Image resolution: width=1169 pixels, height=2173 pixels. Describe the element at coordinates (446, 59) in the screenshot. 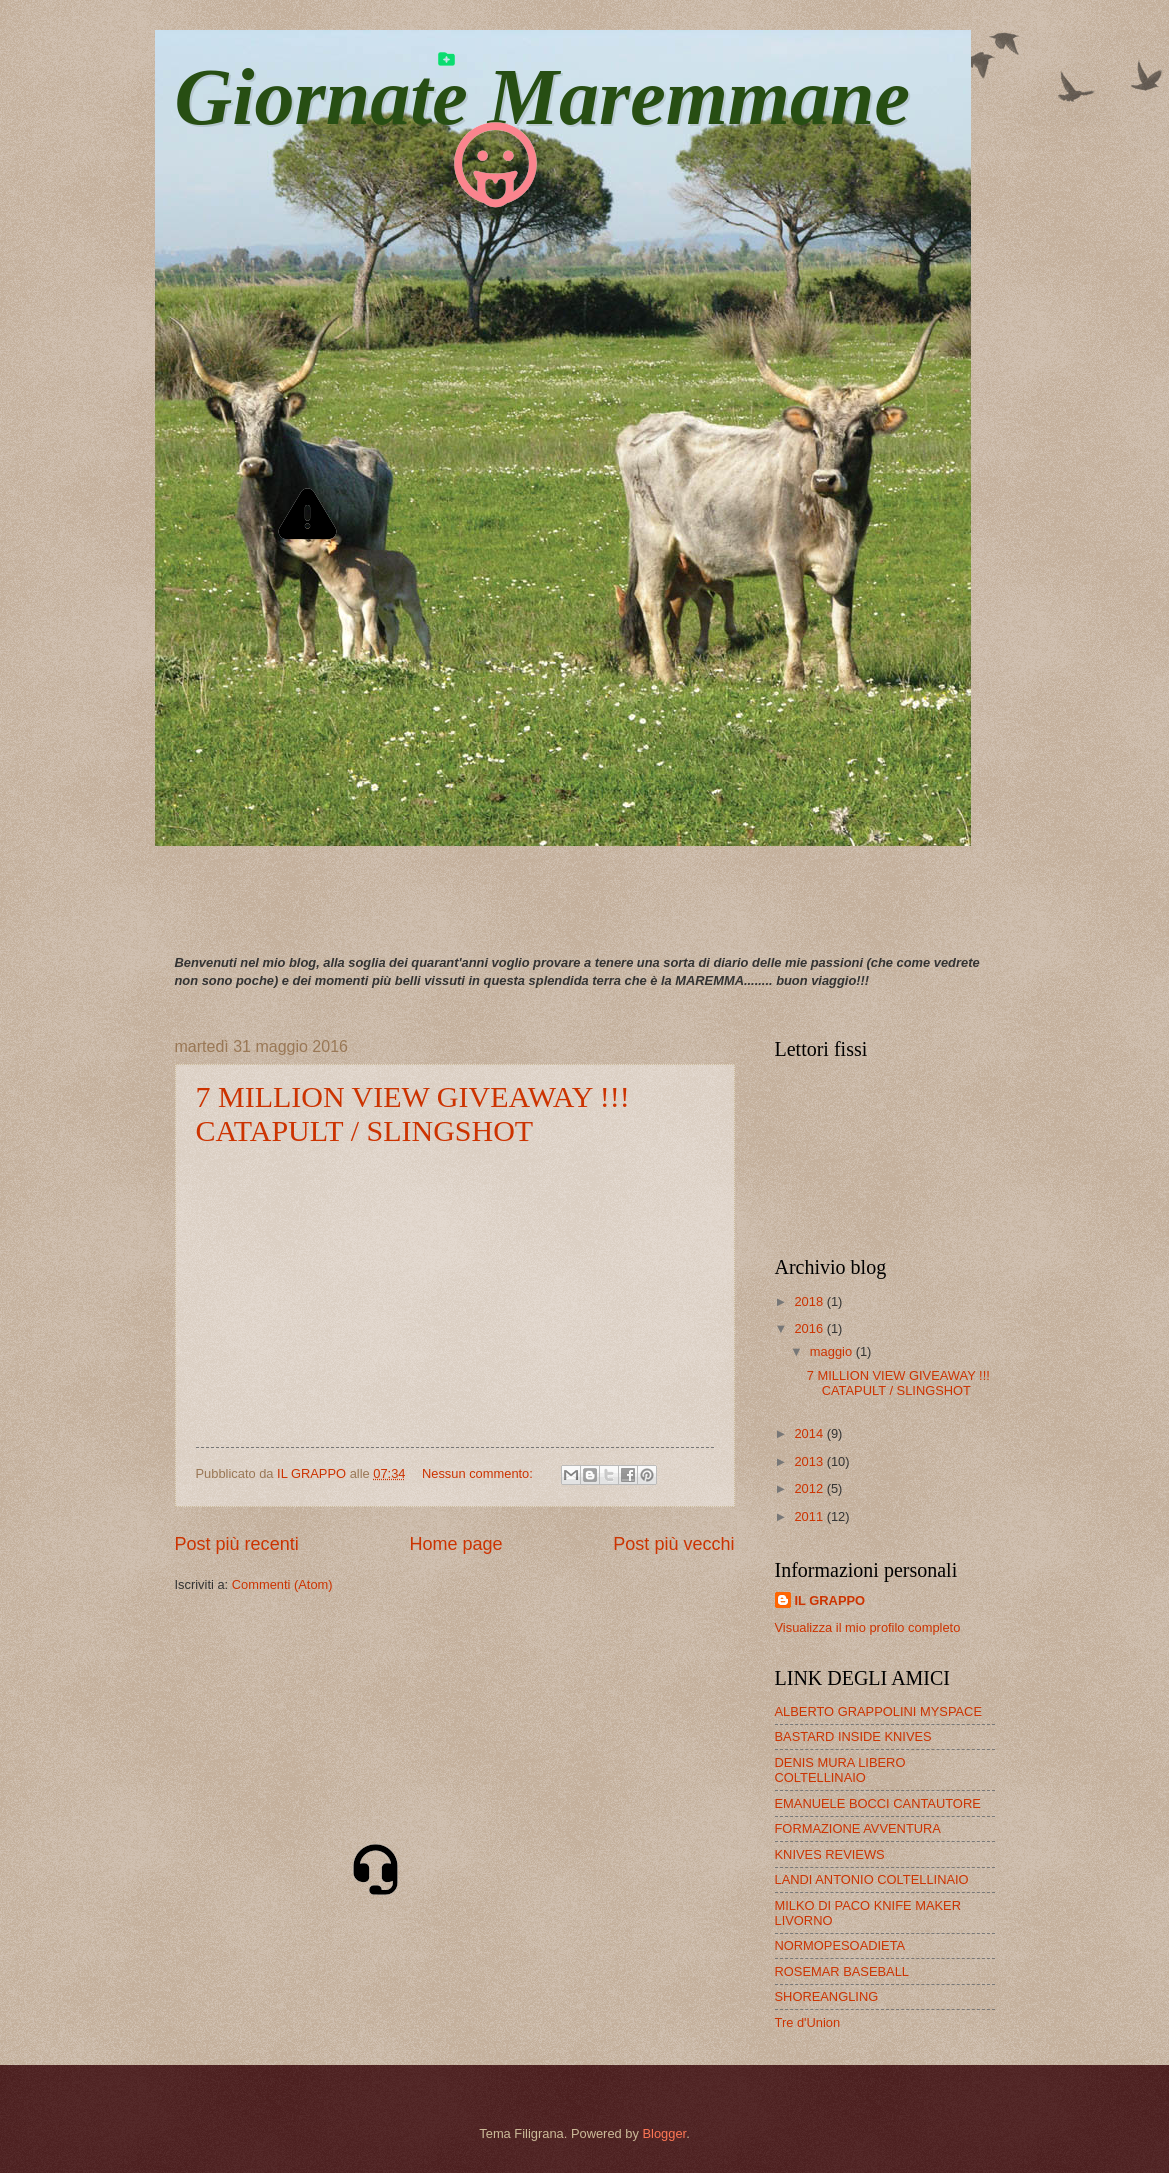

I see `create a new folder` at that location.